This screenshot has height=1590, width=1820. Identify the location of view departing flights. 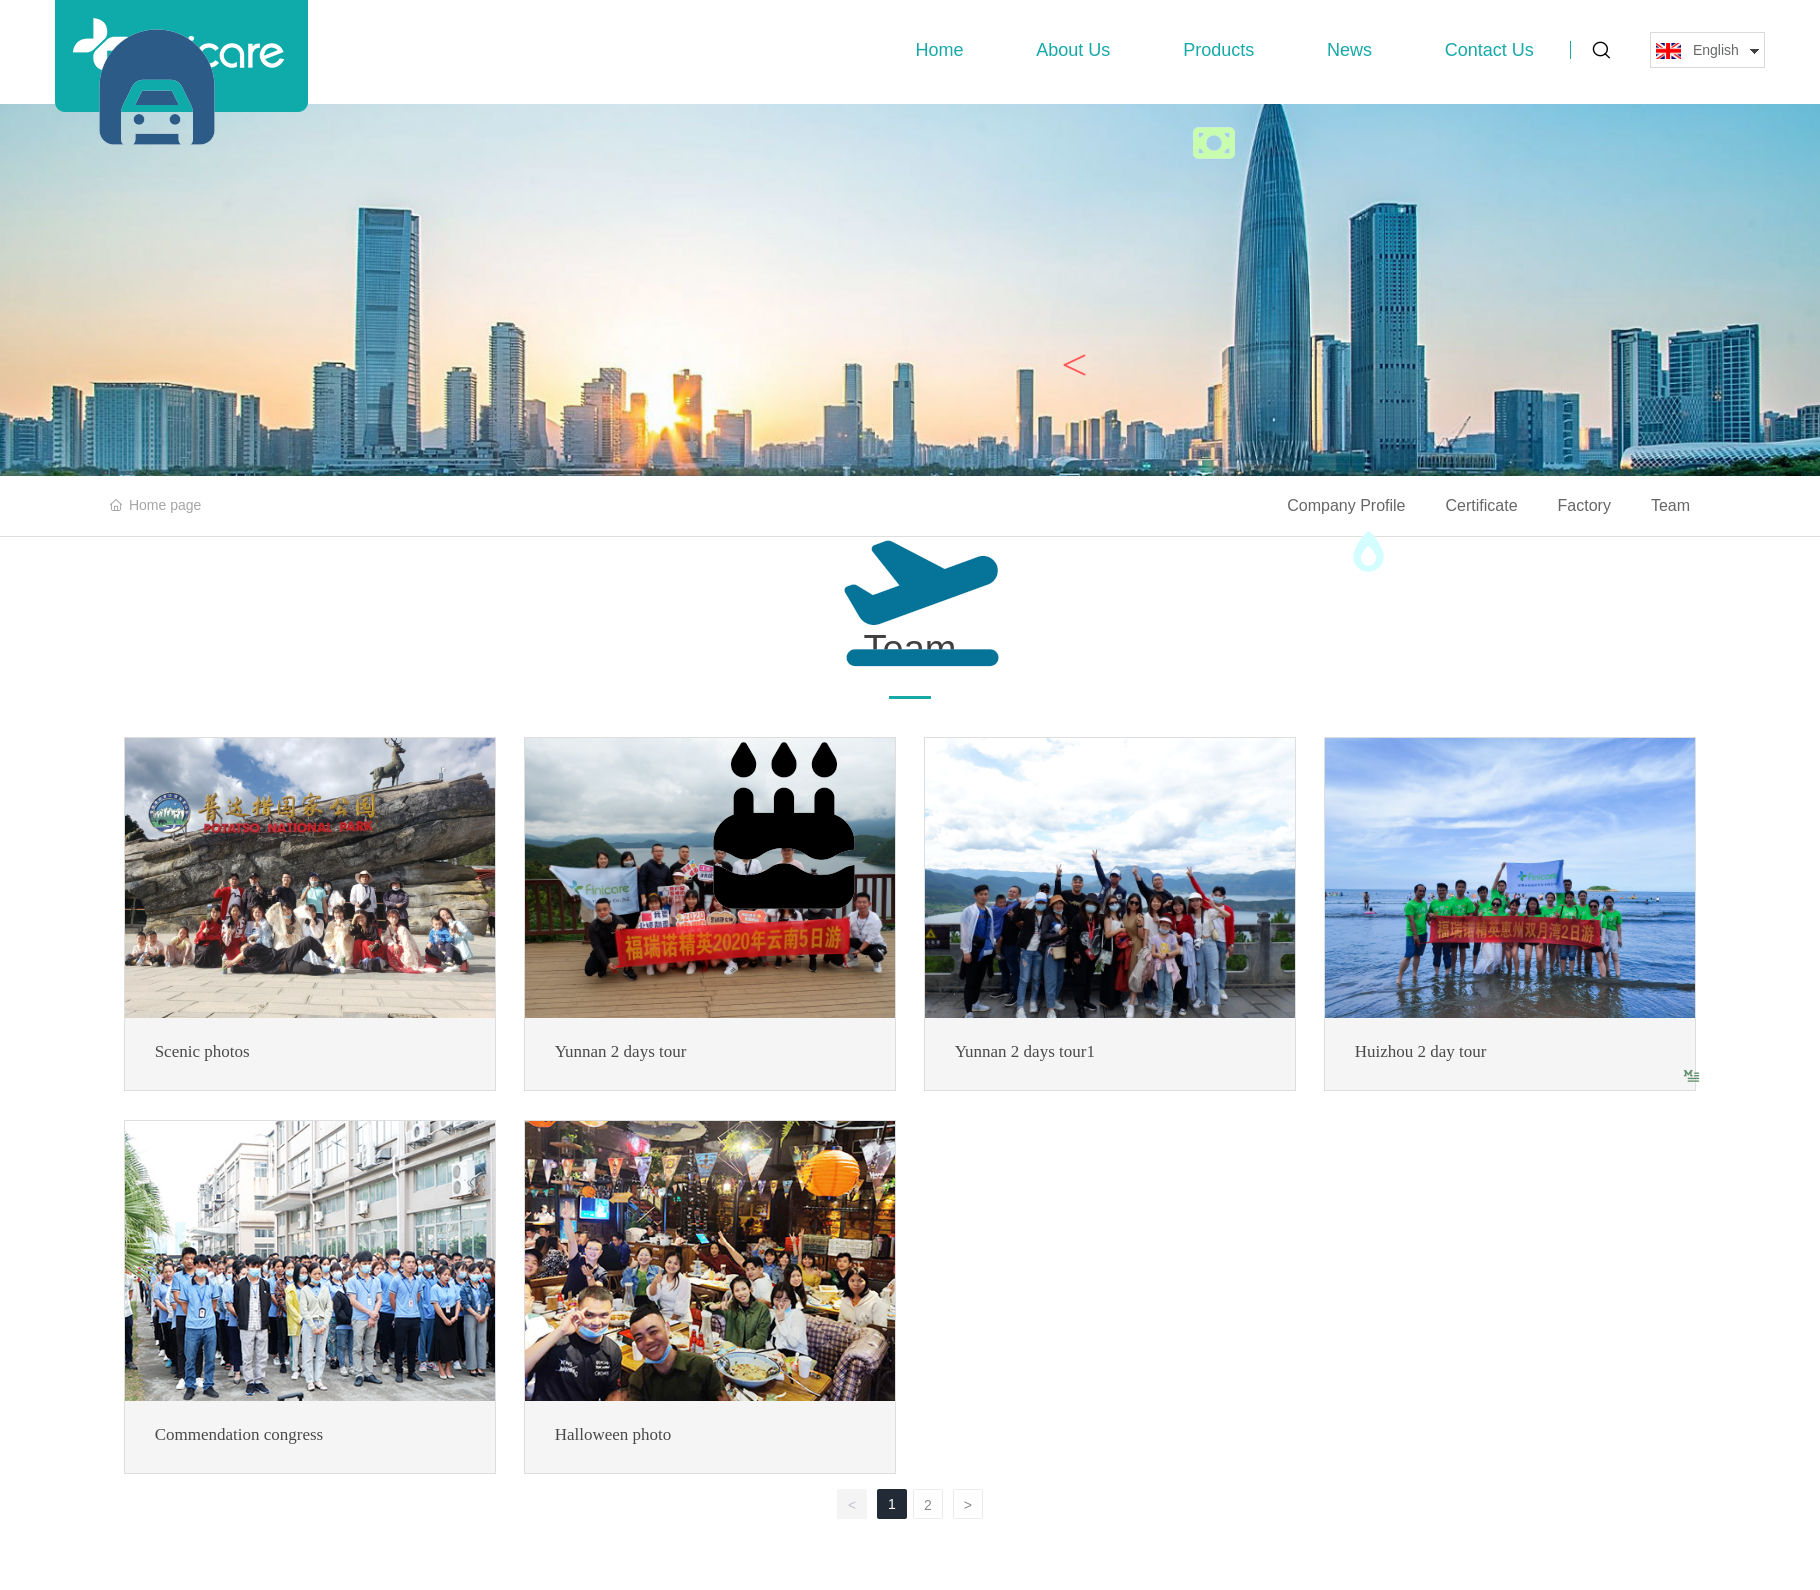
(922, 598).